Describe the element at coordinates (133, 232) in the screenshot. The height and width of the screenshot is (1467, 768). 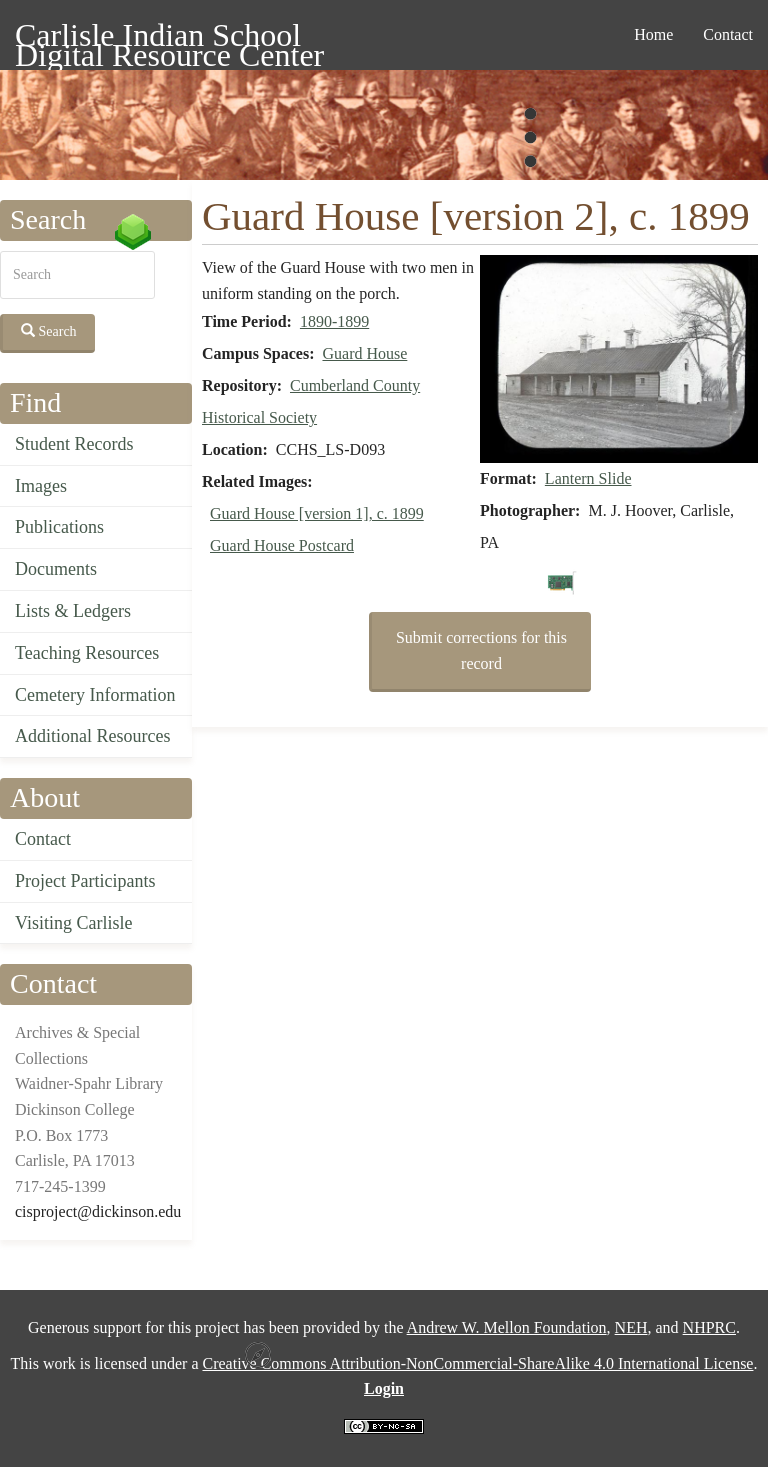
I see `open the visualize app` at that location.